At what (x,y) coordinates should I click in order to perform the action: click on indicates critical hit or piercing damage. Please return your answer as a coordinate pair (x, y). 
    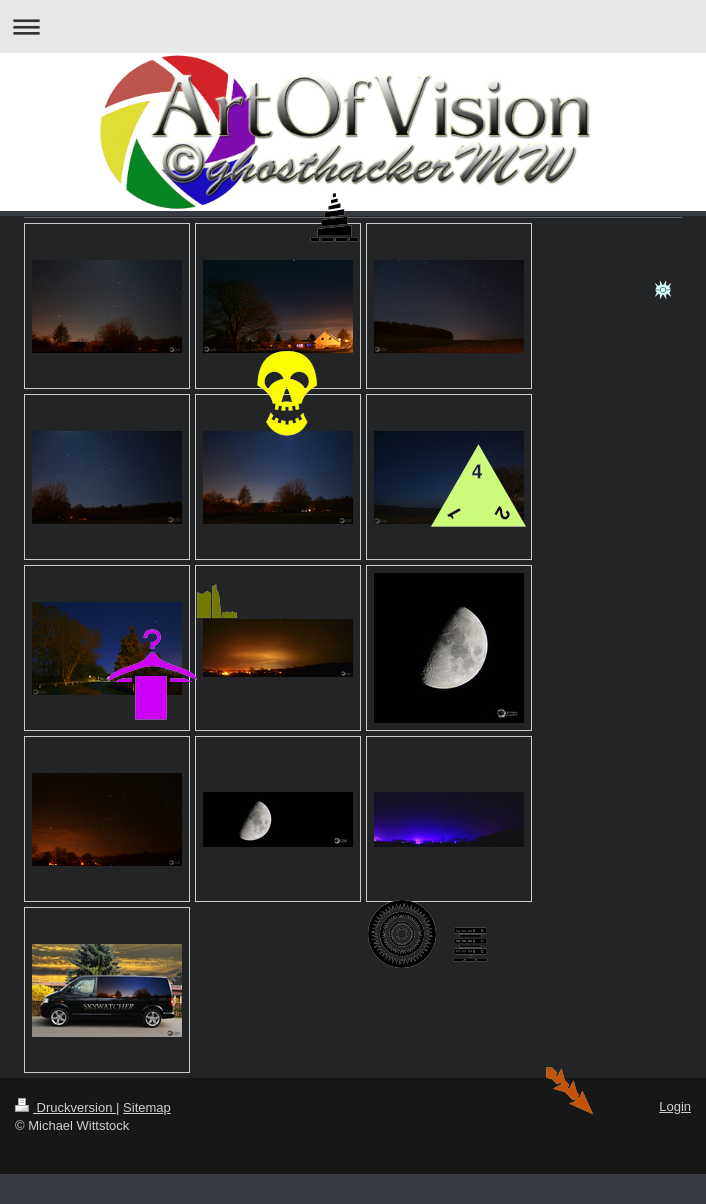
    Looking at the image, I should click on (570, 1091).